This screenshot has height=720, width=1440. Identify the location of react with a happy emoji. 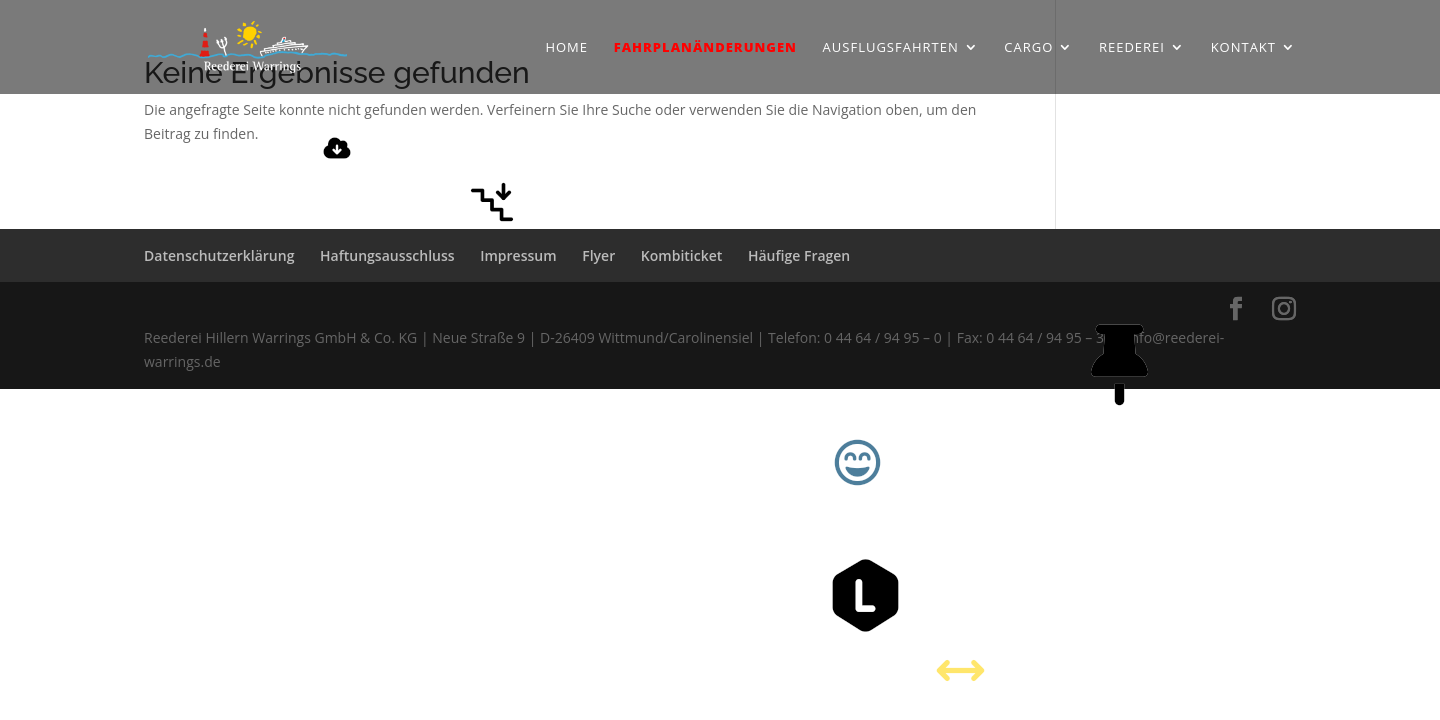
(857, 462).